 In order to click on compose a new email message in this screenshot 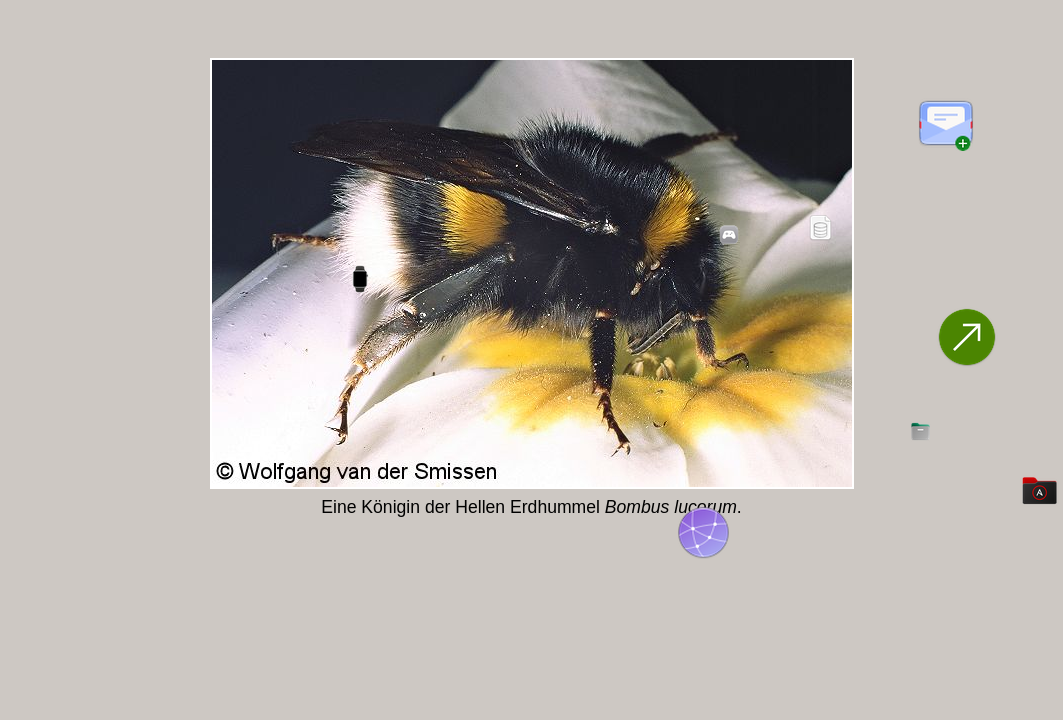, I will do `click(946, 123)`.